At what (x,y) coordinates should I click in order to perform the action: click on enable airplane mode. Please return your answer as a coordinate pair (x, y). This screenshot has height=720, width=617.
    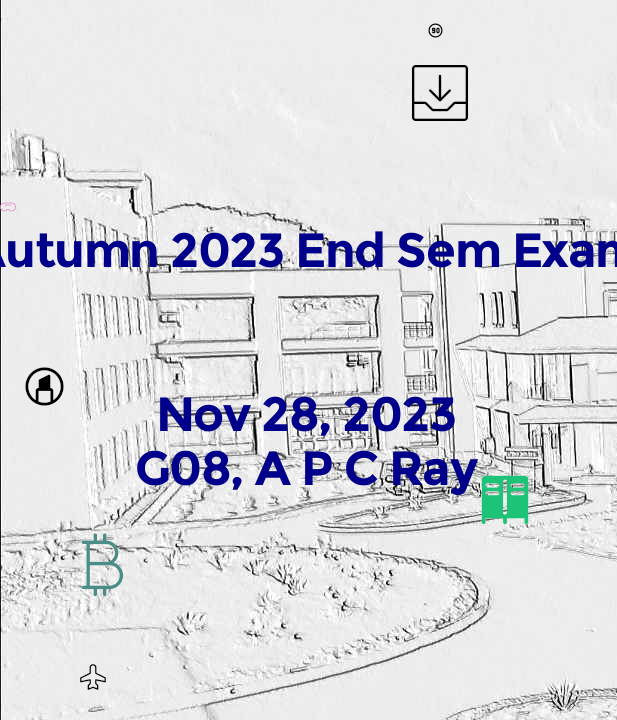
    Looking at the image, I should click on (93, 677).